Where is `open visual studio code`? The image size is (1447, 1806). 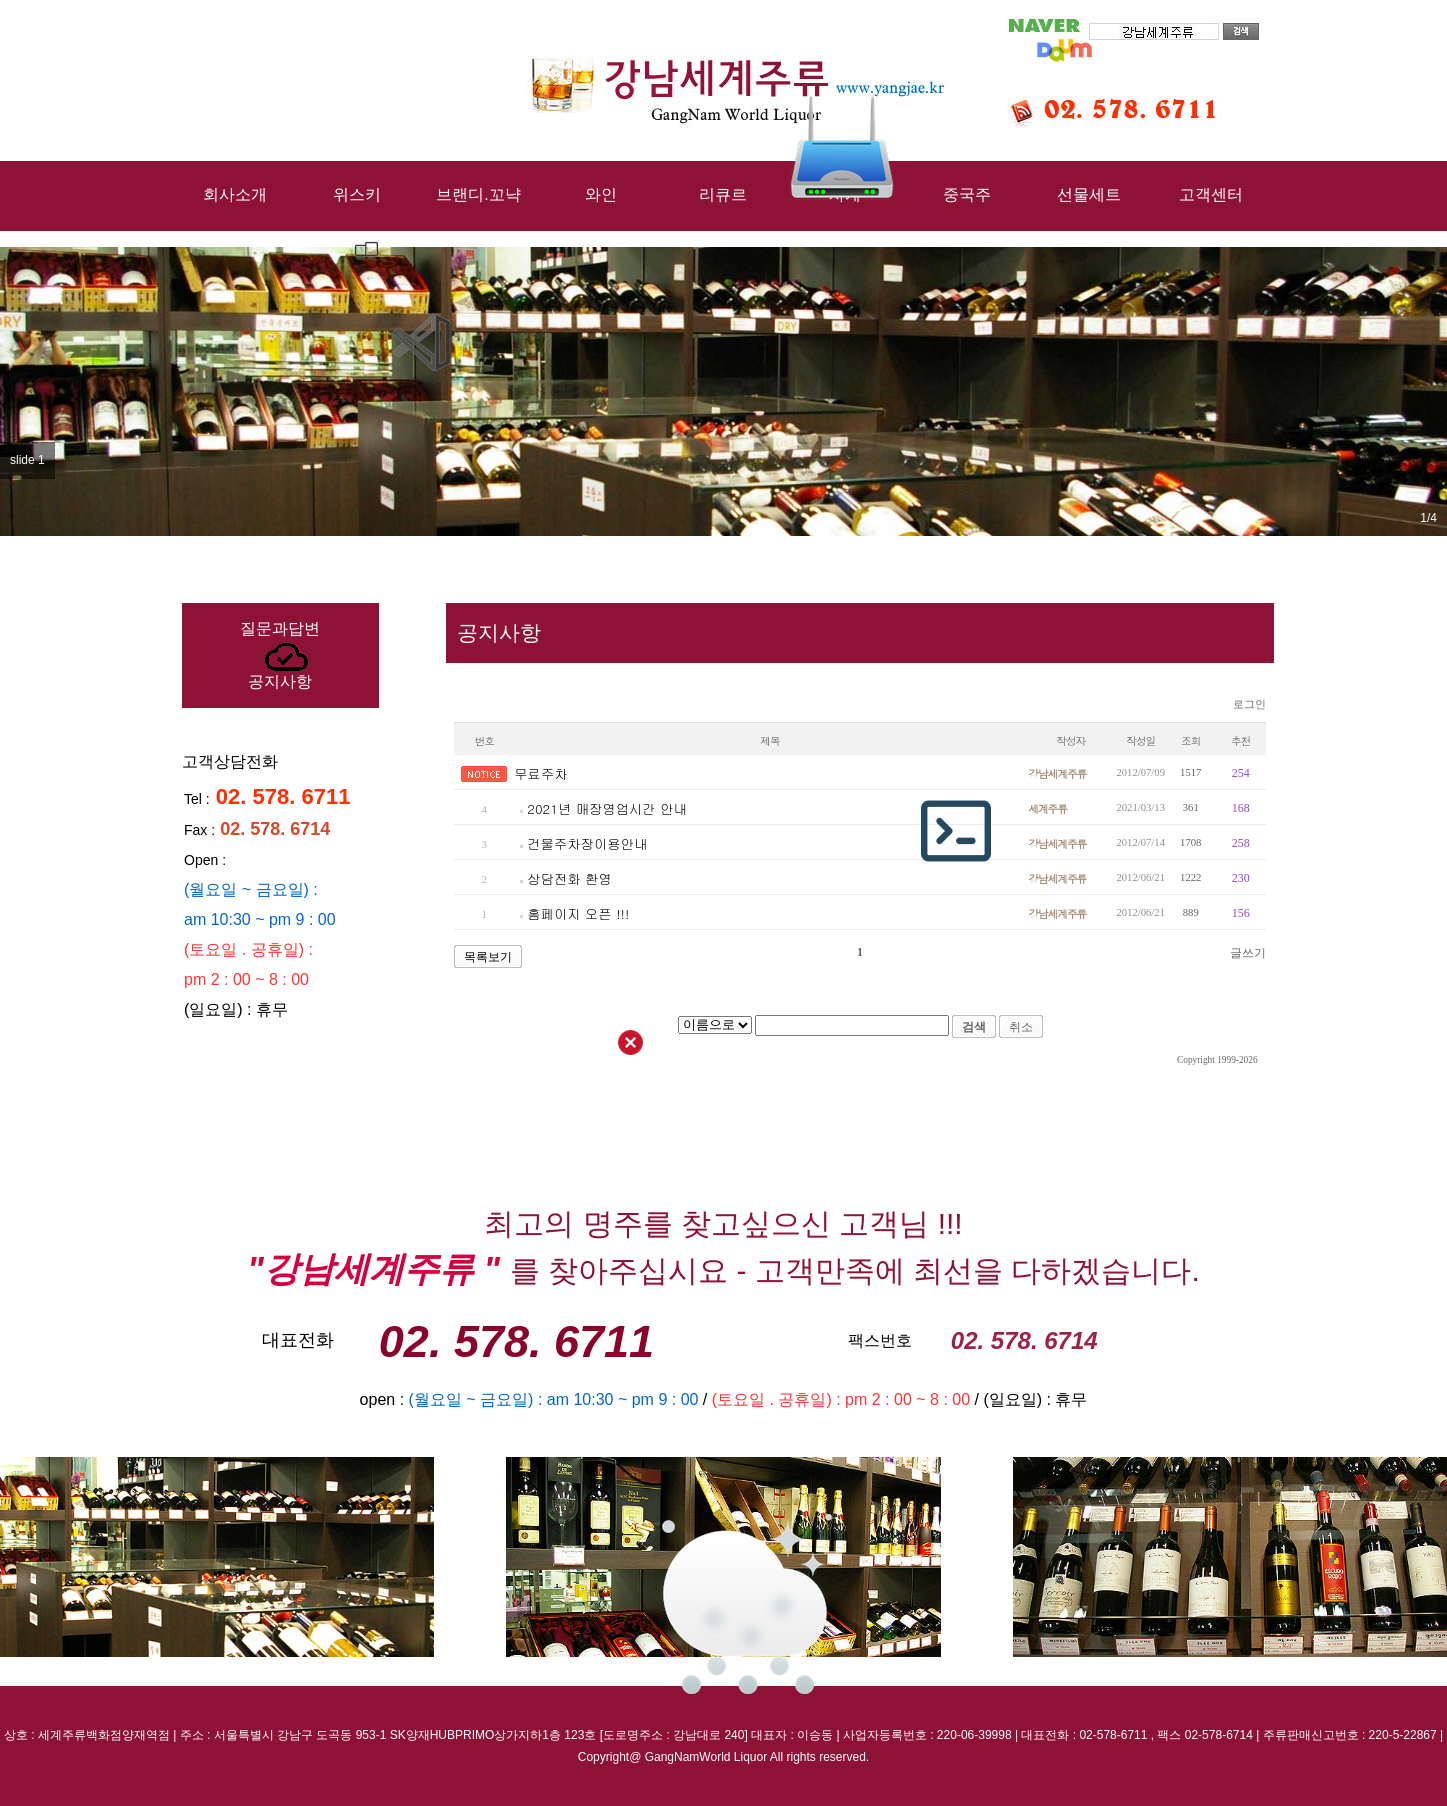 open visual studio code is located at coordinates (421, 342).